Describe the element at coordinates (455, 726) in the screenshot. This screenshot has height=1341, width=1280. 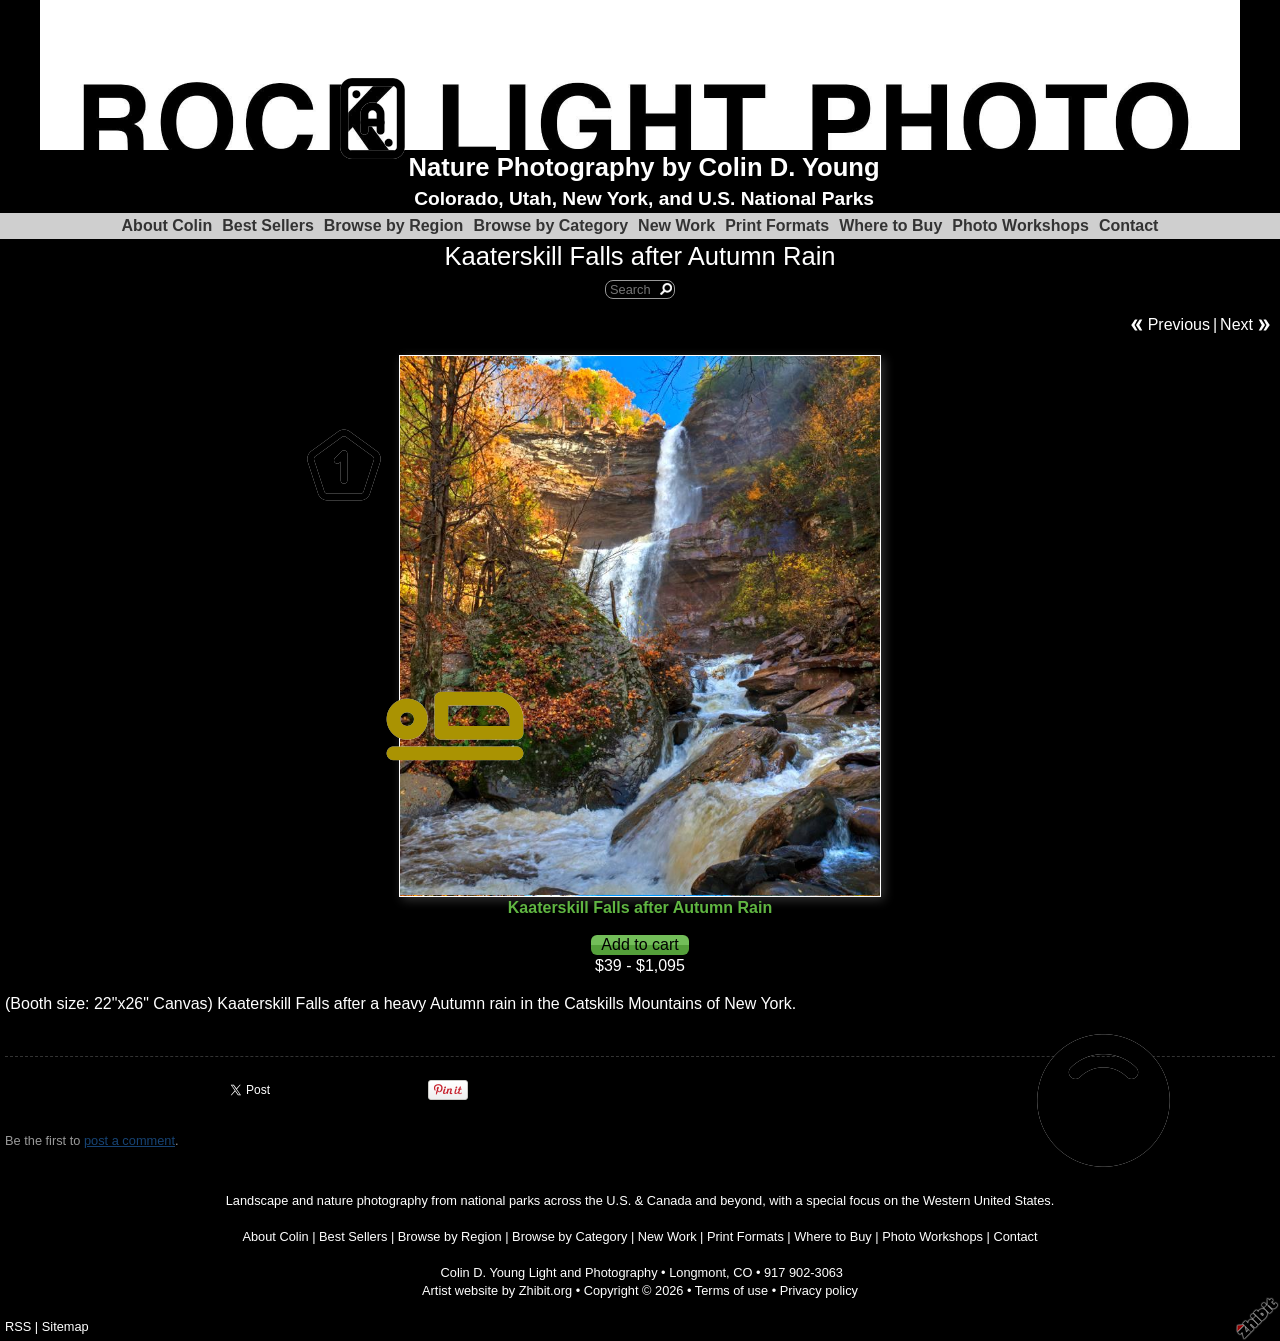
I see `view hotel or accommodation options` at that location.